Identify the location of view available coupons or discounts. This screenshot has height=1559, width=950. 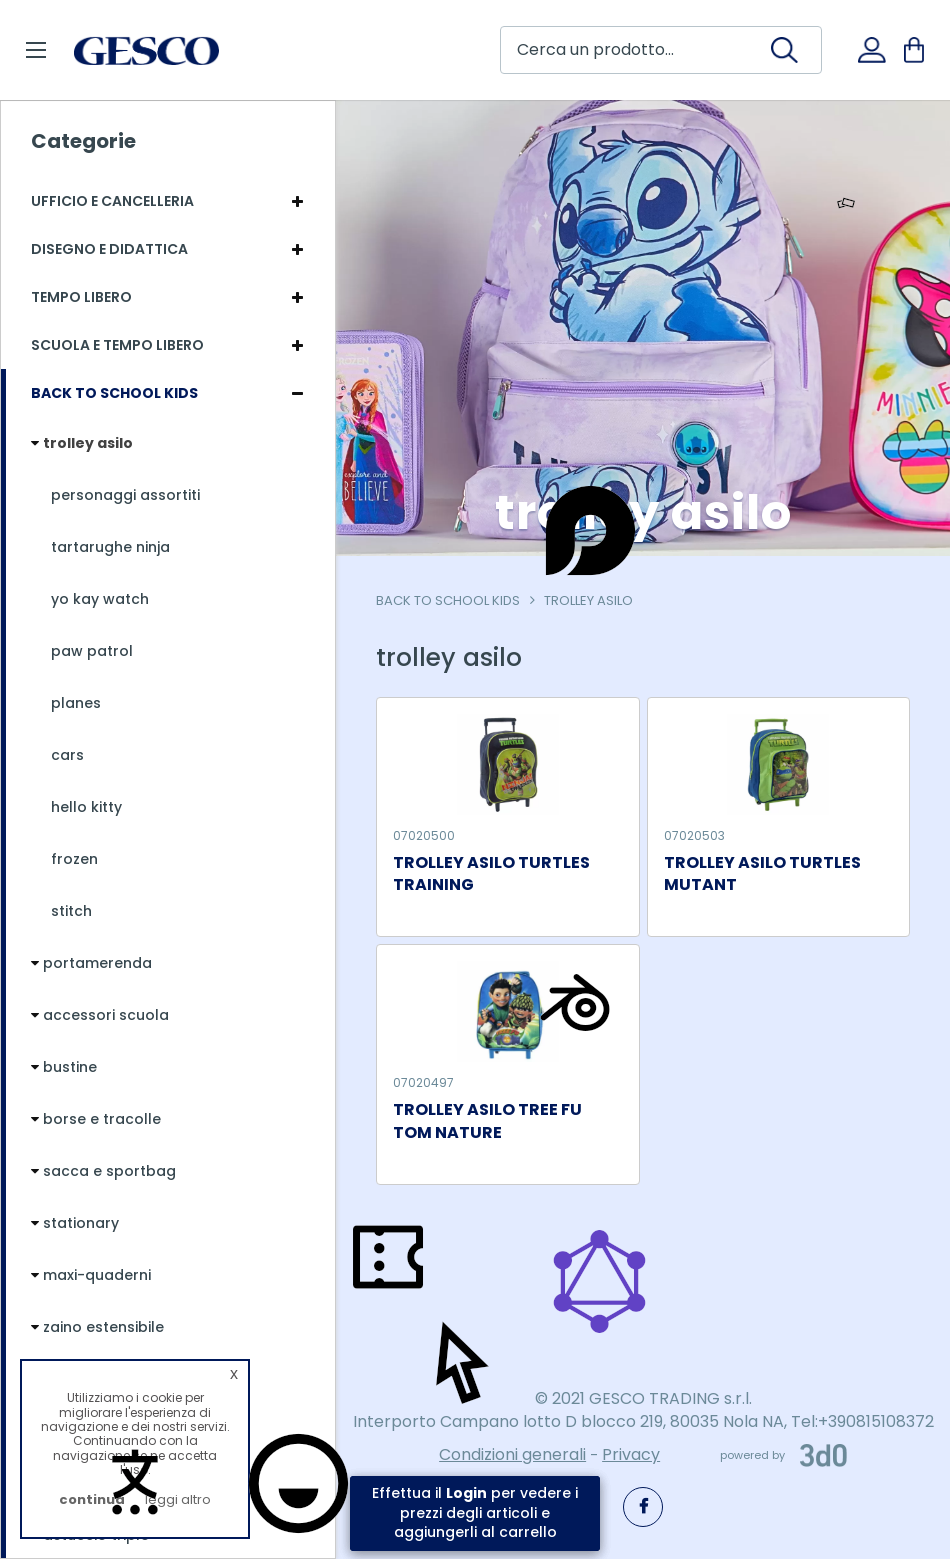
(388, 1257).